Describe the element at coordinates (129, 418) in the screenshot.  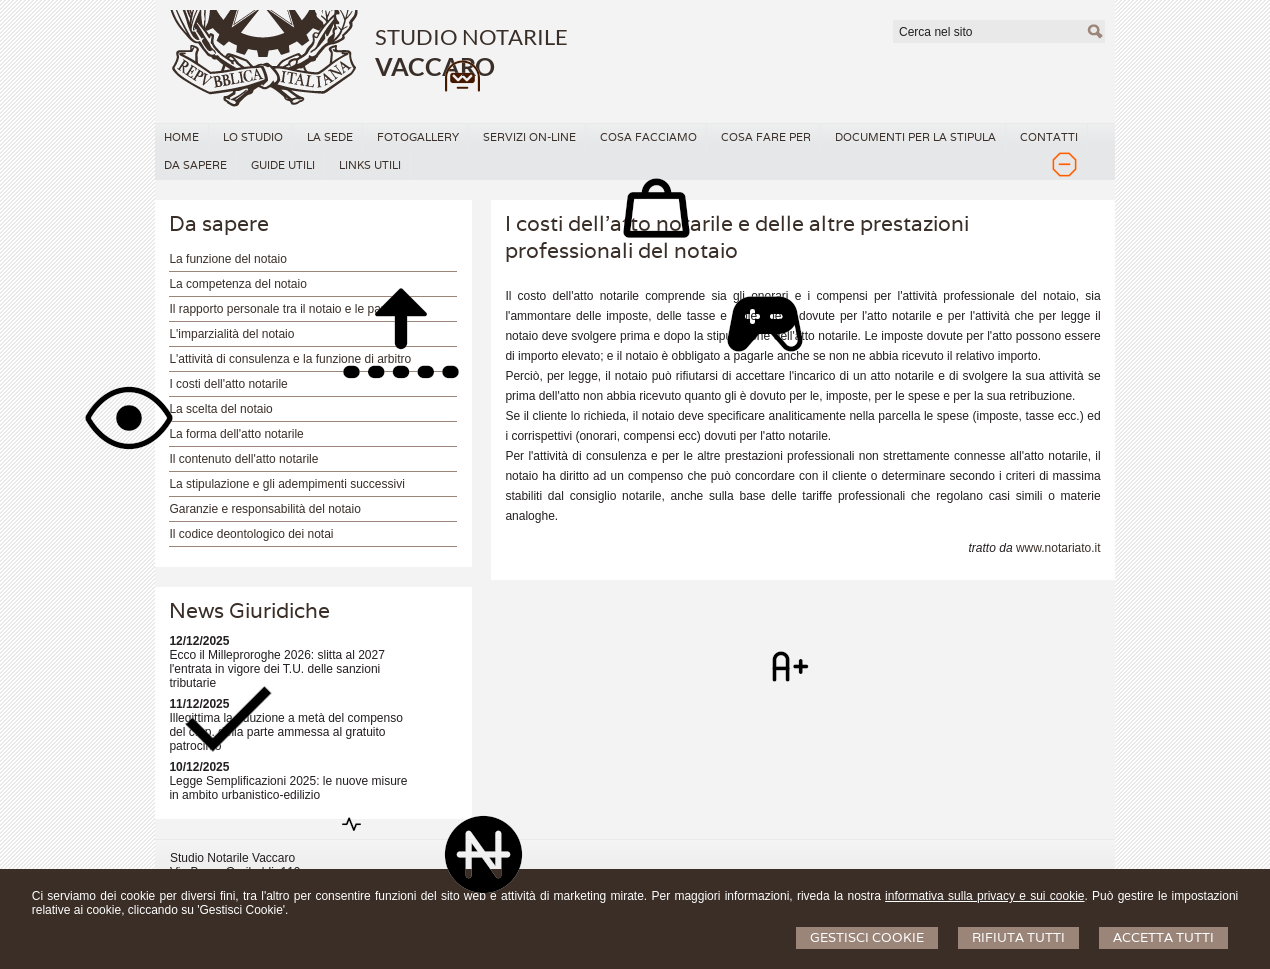
I see `view or preview content` at that location.